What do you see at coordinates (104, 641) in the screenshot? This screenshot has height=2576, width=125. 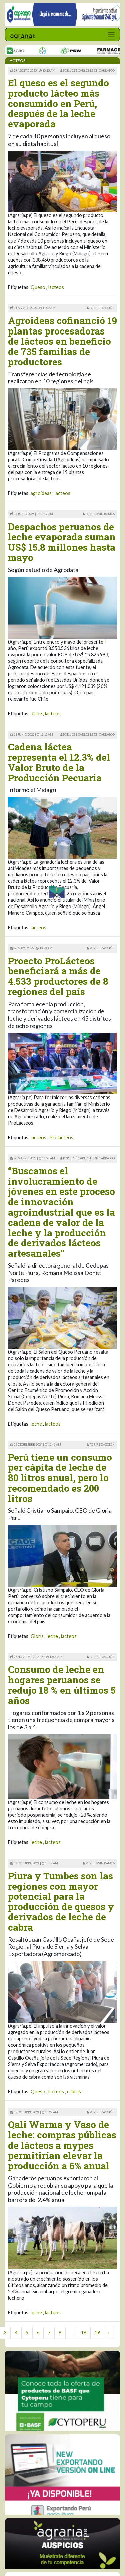 I see `go to the last item or page` at bounding box center [104, 641].